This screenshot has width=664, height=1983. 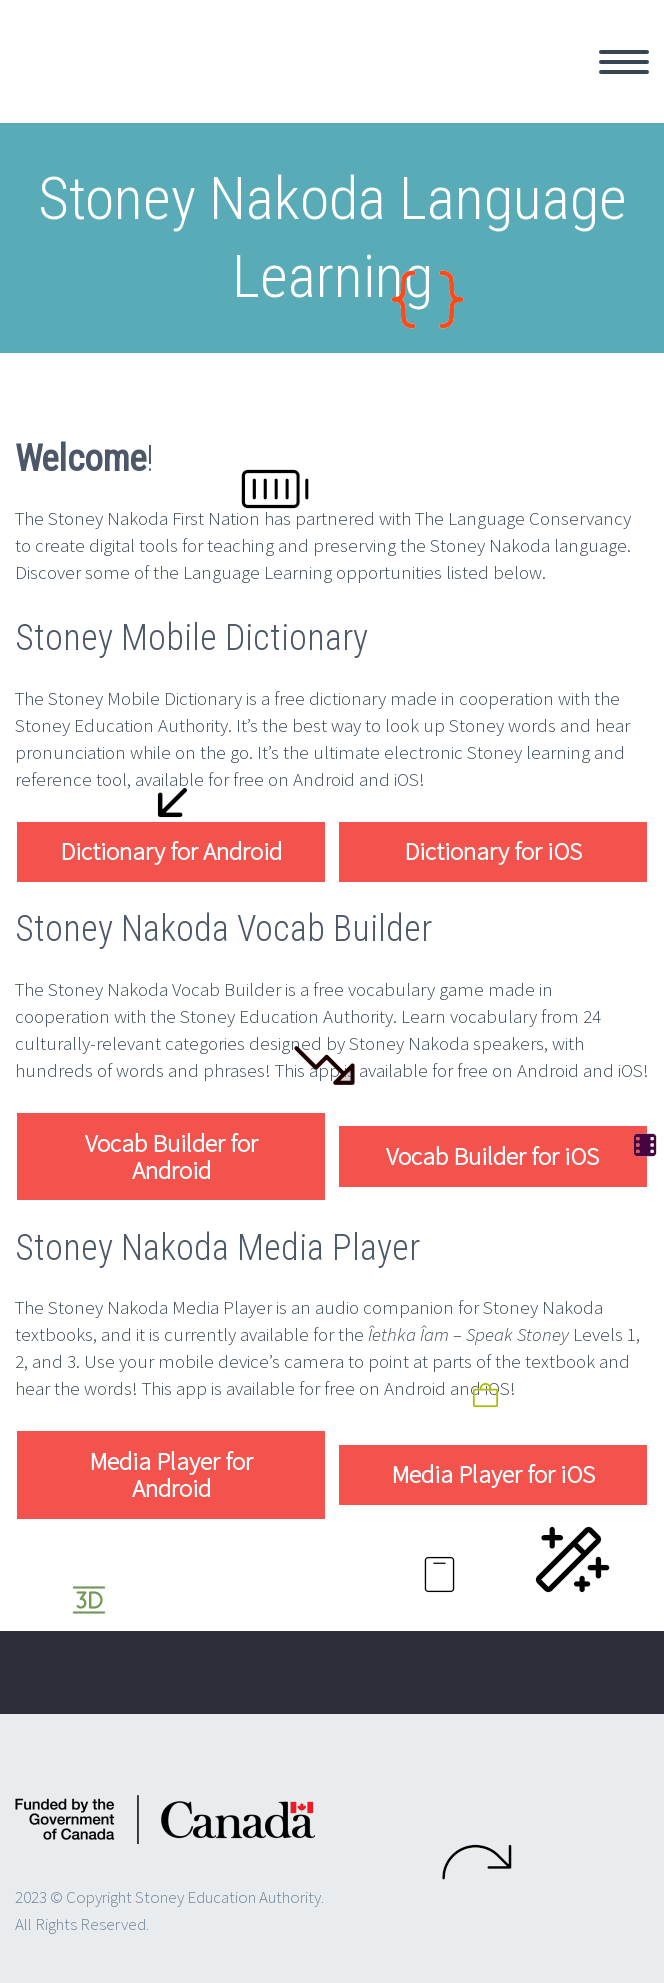 What do you see at coordinates (568, 1559) in the screenshot?
I see `apply auto-enhance or smart adjustments` at bounding box center [568, 1559].